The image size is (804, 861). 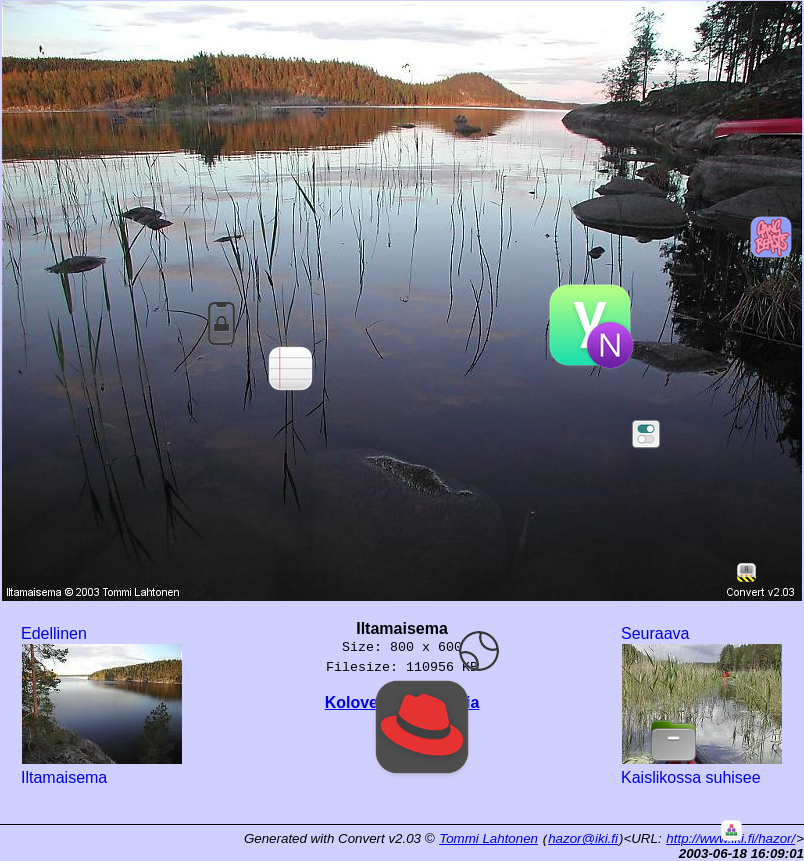 What do you see at coordinates (290, 368) in the screenshot?
I see `open the text editor app` at bounding box center [290, 368].